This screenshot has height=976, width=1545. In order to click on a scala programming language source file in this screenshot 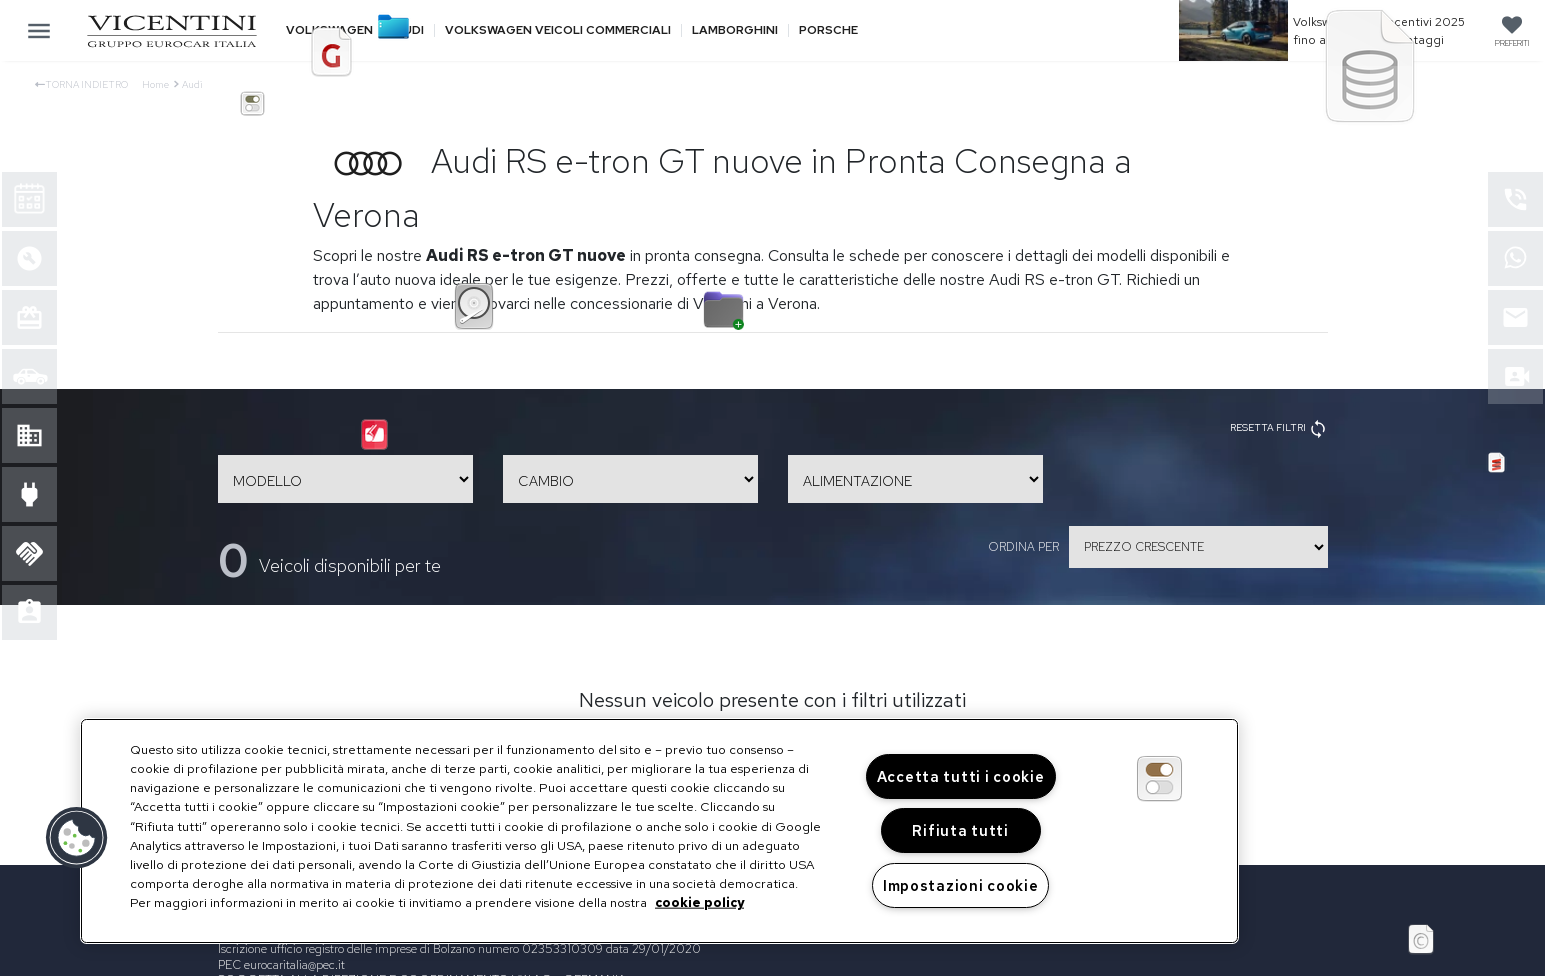, I will do `click(1496, 462)`.